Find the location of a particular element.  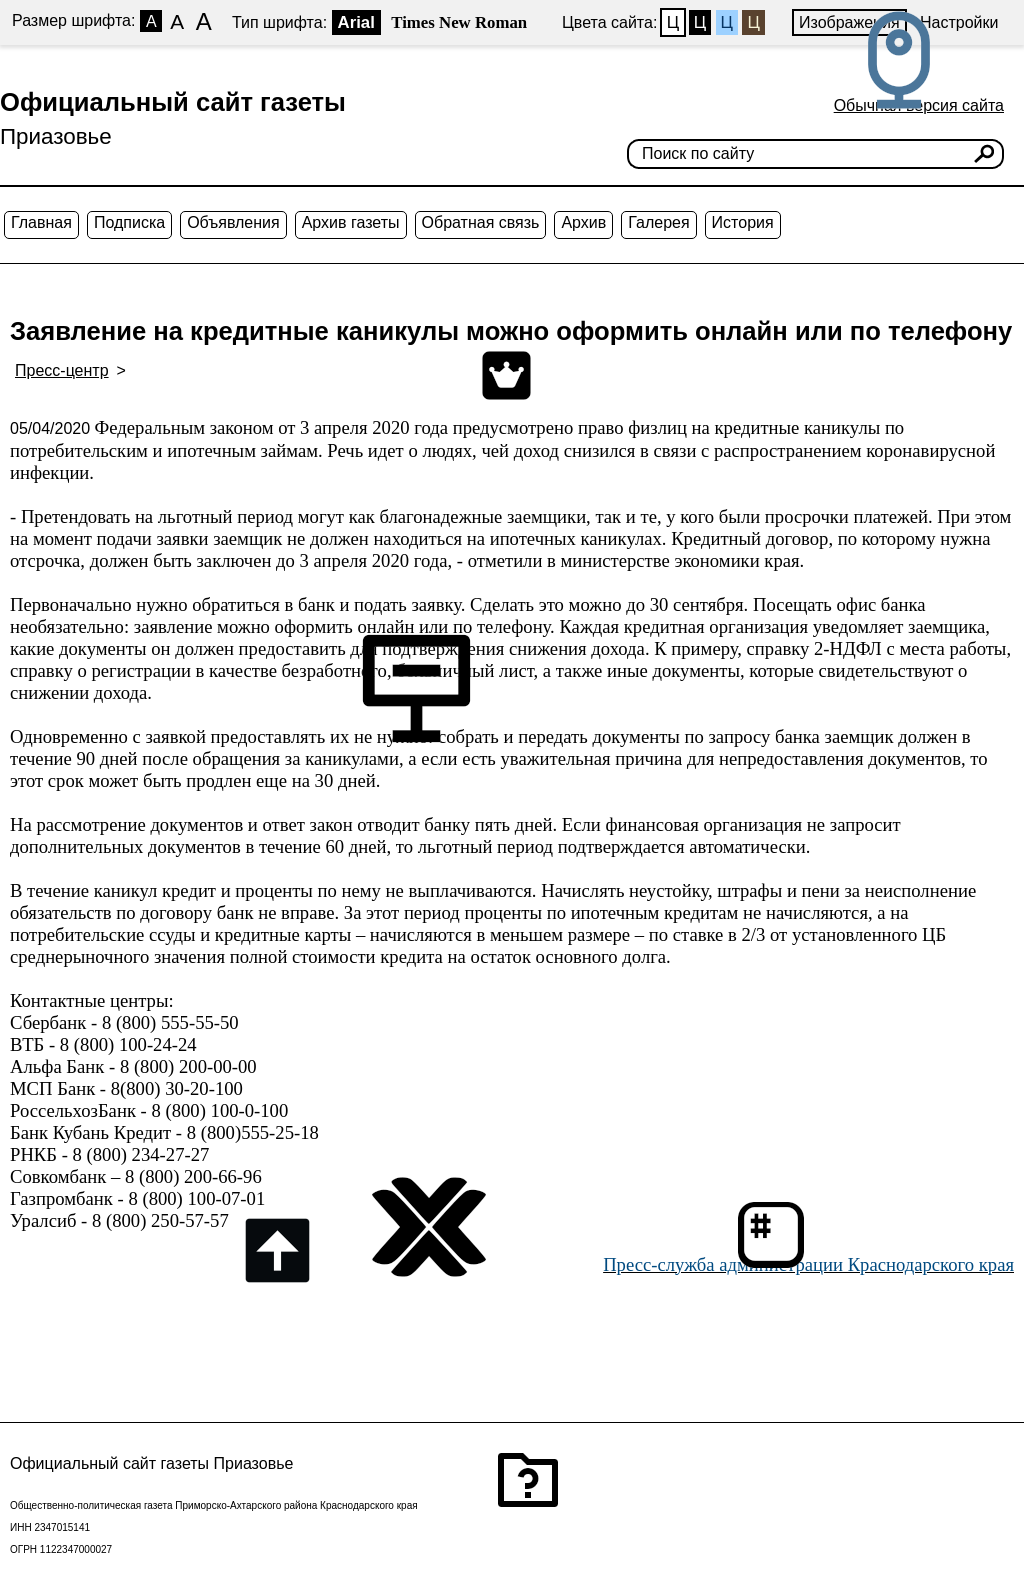

upload a file or document is located at coordinates (277, 1250).